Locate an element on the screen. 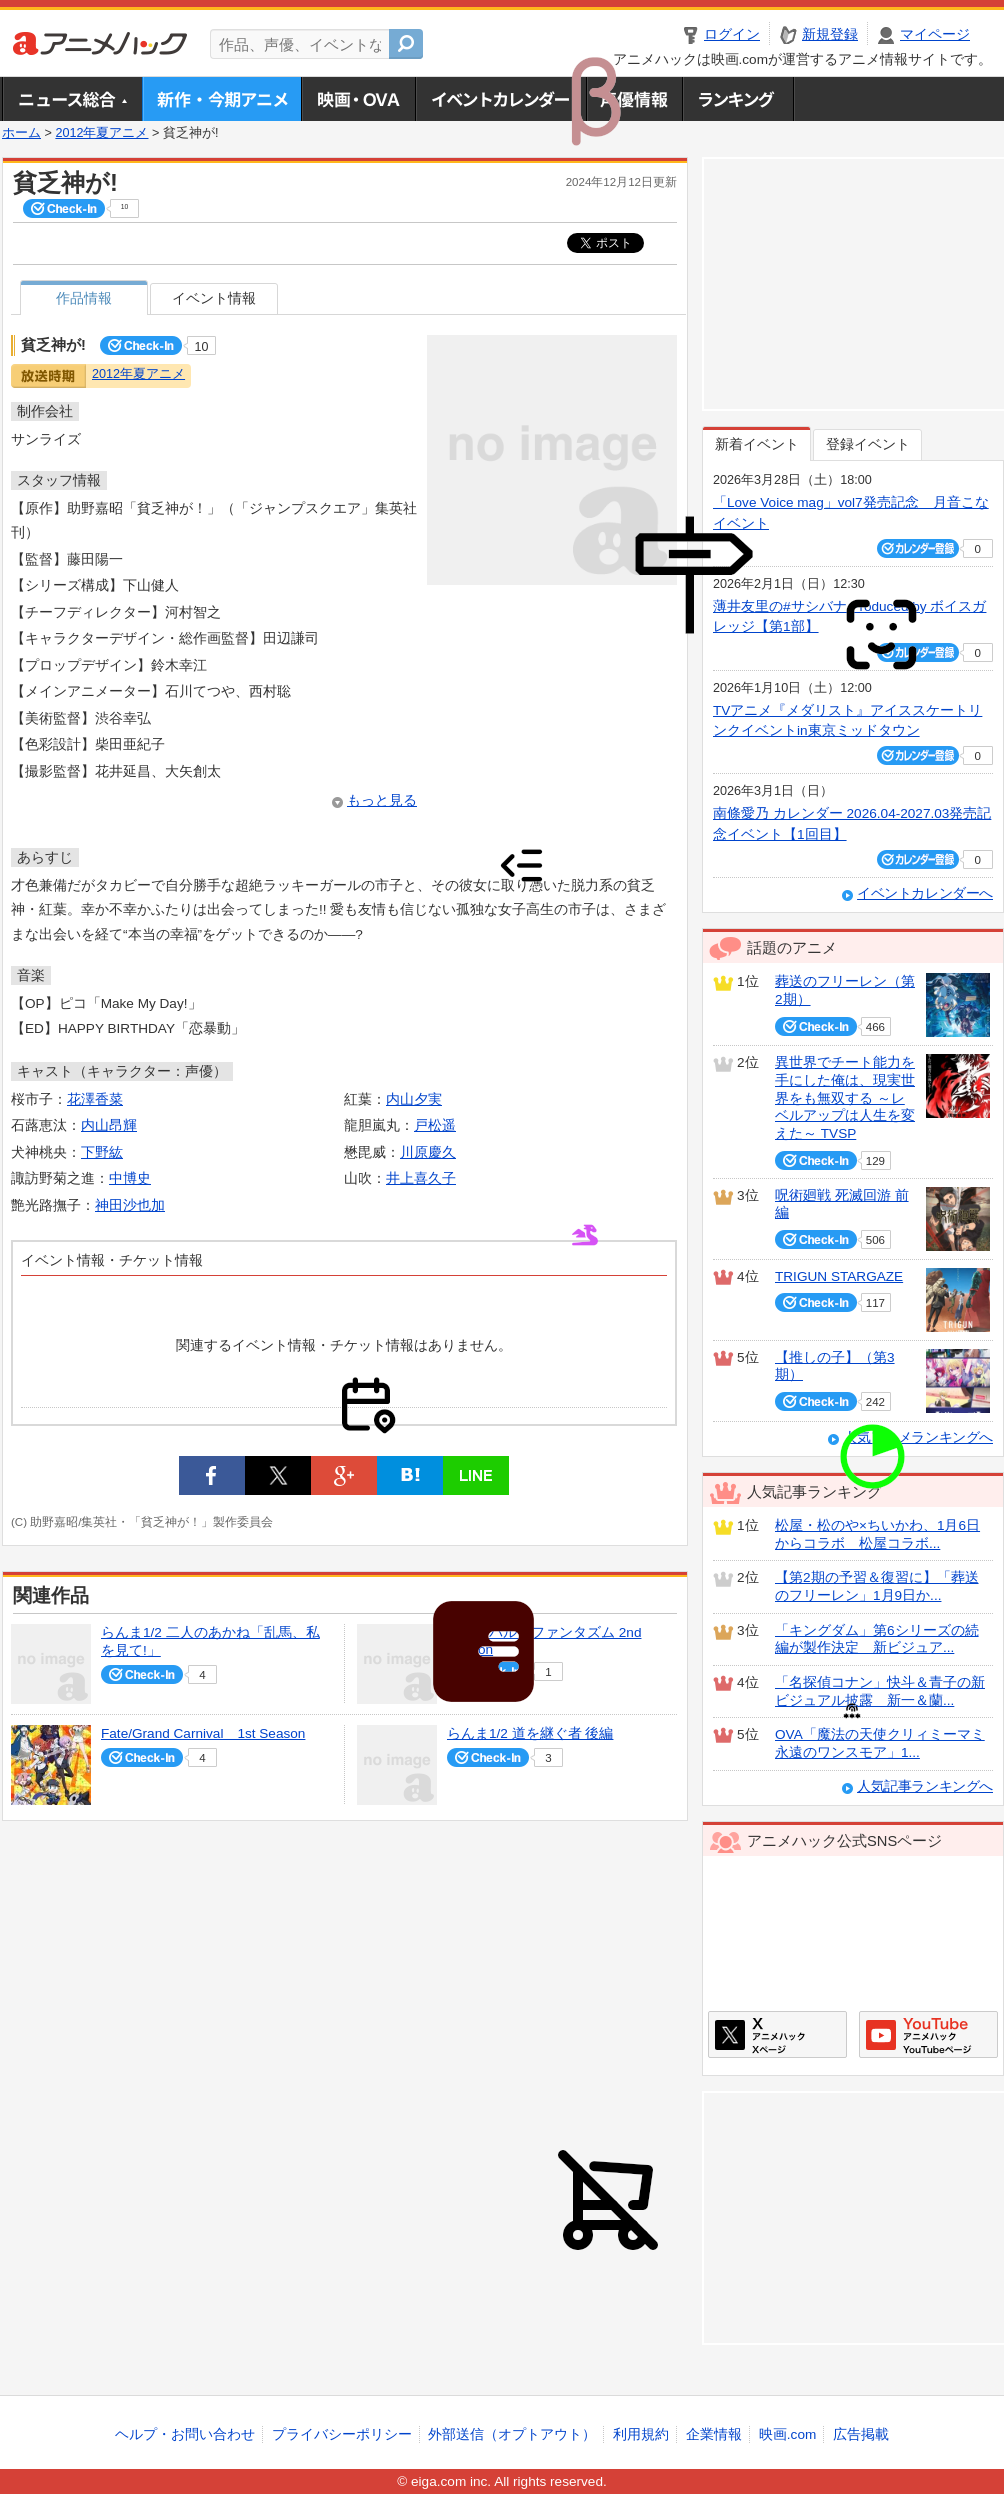 Image resolution: width=1004 pixels, height=2494 pixels. shopping cart unavailable or disabled is located at coordinates (608, 2200).